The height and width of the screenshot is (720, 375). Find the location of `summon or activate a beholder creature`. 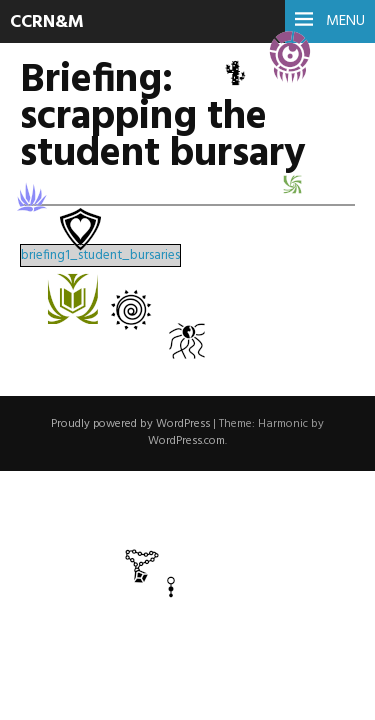

summon or activate a beholder creature is located at coordinates (290, 57).